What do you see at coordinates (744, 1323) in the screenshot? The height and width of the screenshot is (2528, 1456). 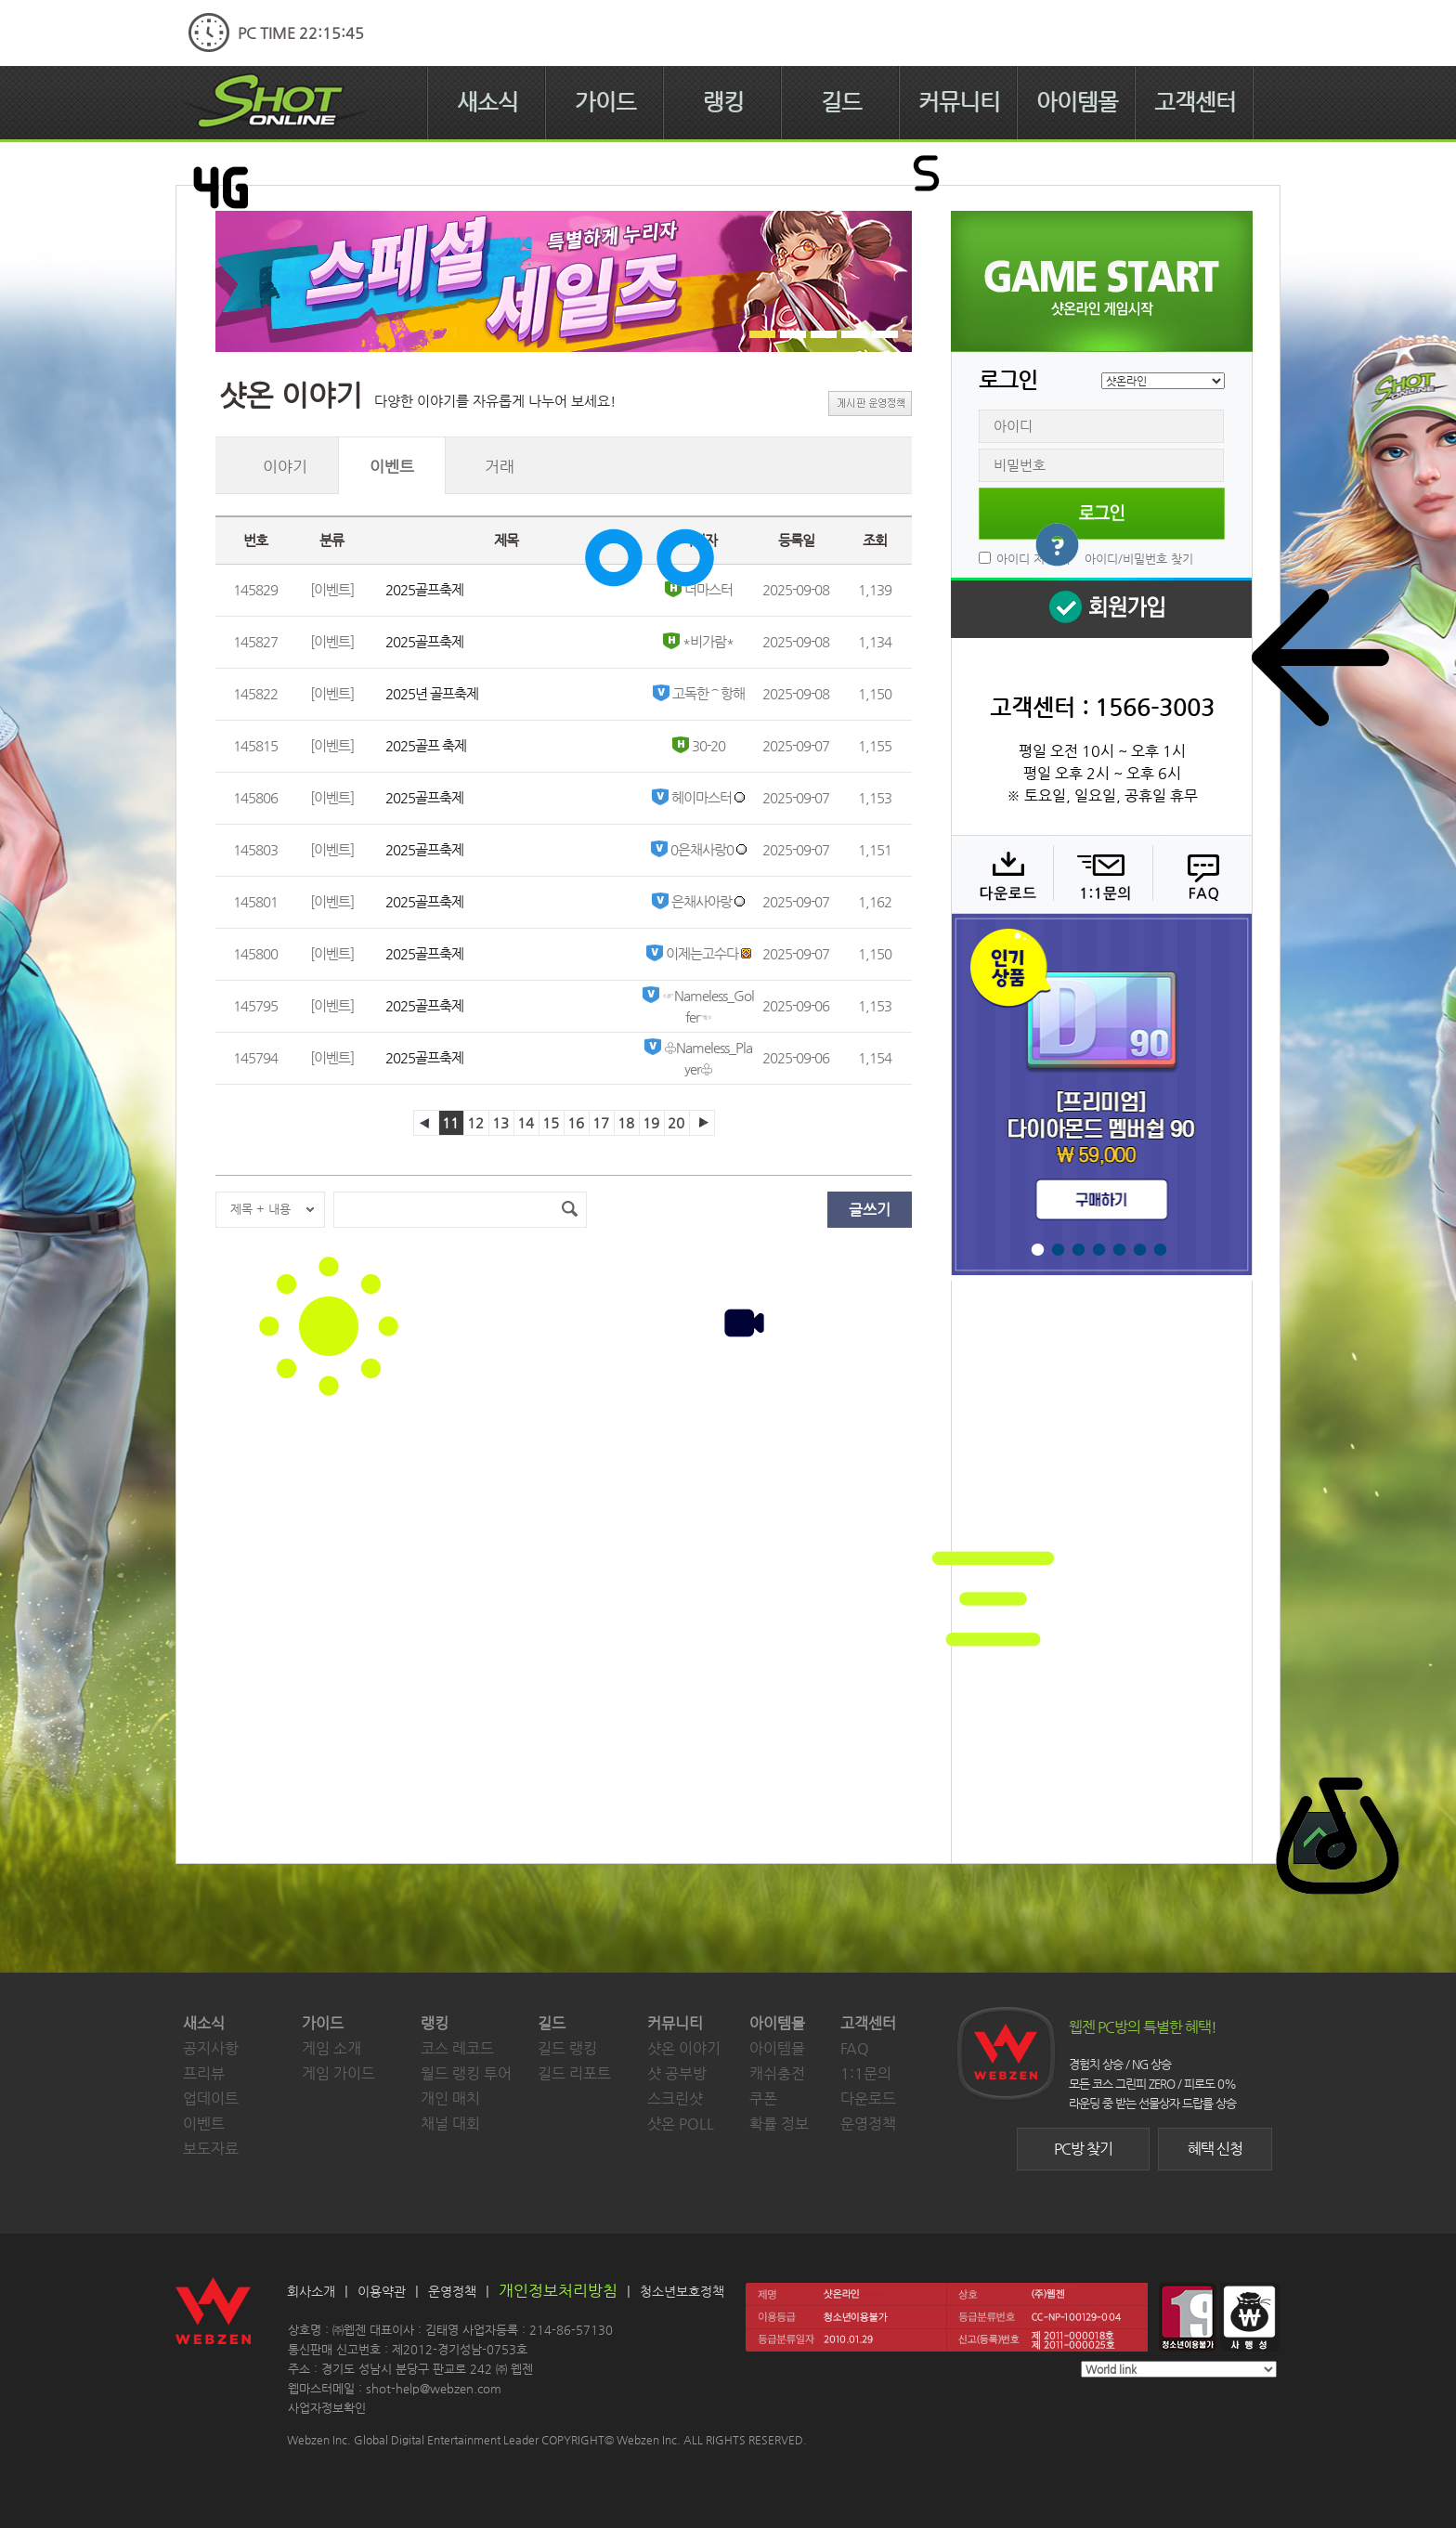 I see `start a video call` at bounding box center [744, 1323].